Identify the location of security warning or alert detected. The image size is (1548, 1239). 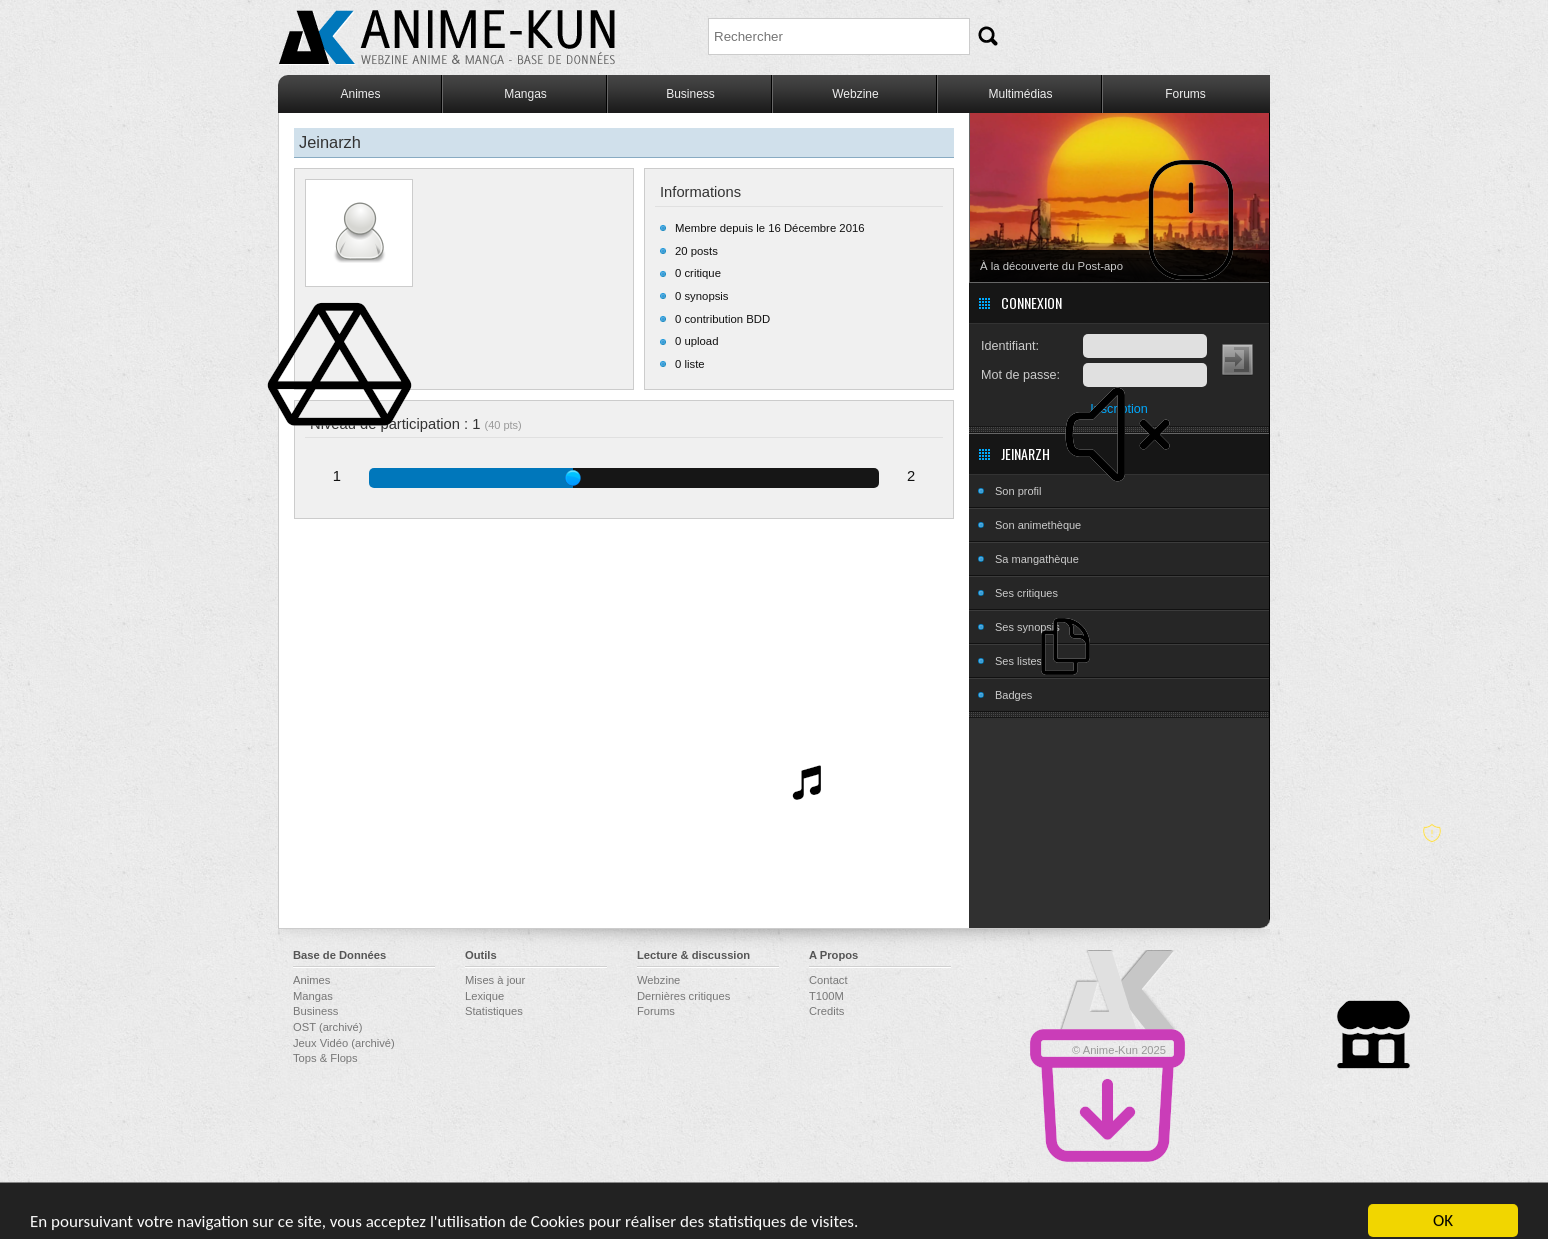
(1432, 833).